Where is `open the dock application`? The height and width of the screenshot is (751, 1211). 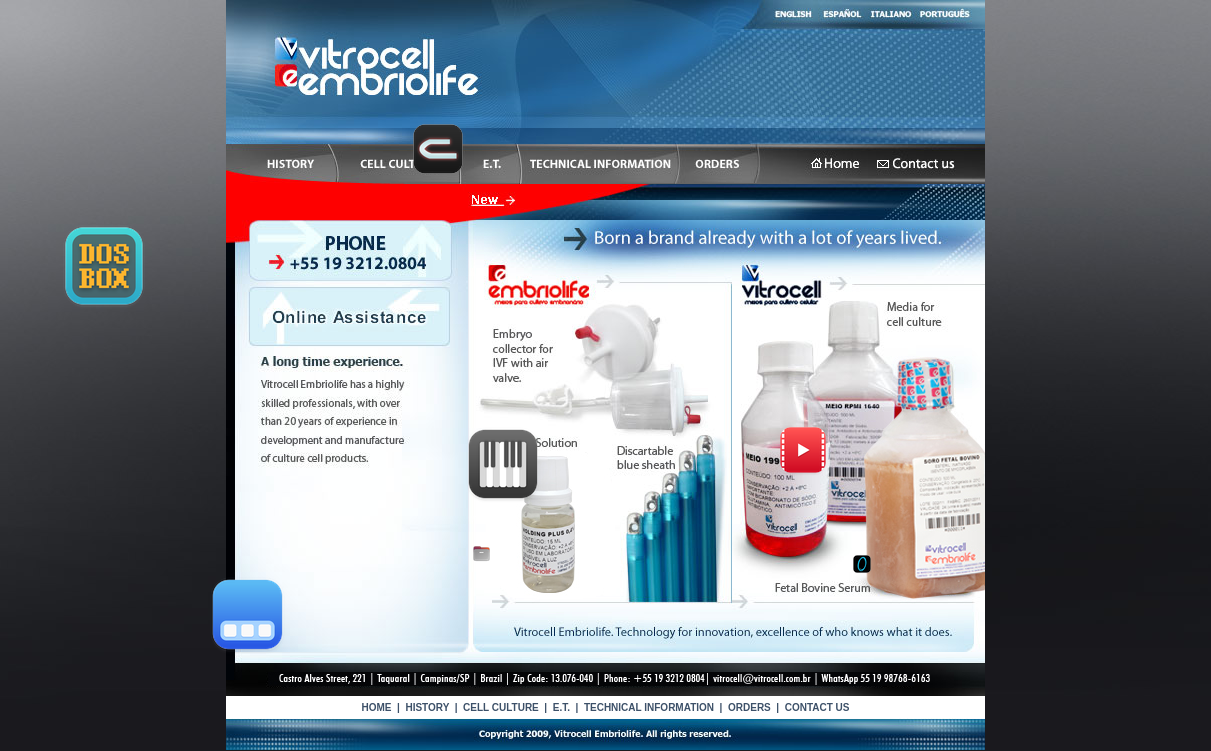 open the dock application is located at coordinates (247, 614).